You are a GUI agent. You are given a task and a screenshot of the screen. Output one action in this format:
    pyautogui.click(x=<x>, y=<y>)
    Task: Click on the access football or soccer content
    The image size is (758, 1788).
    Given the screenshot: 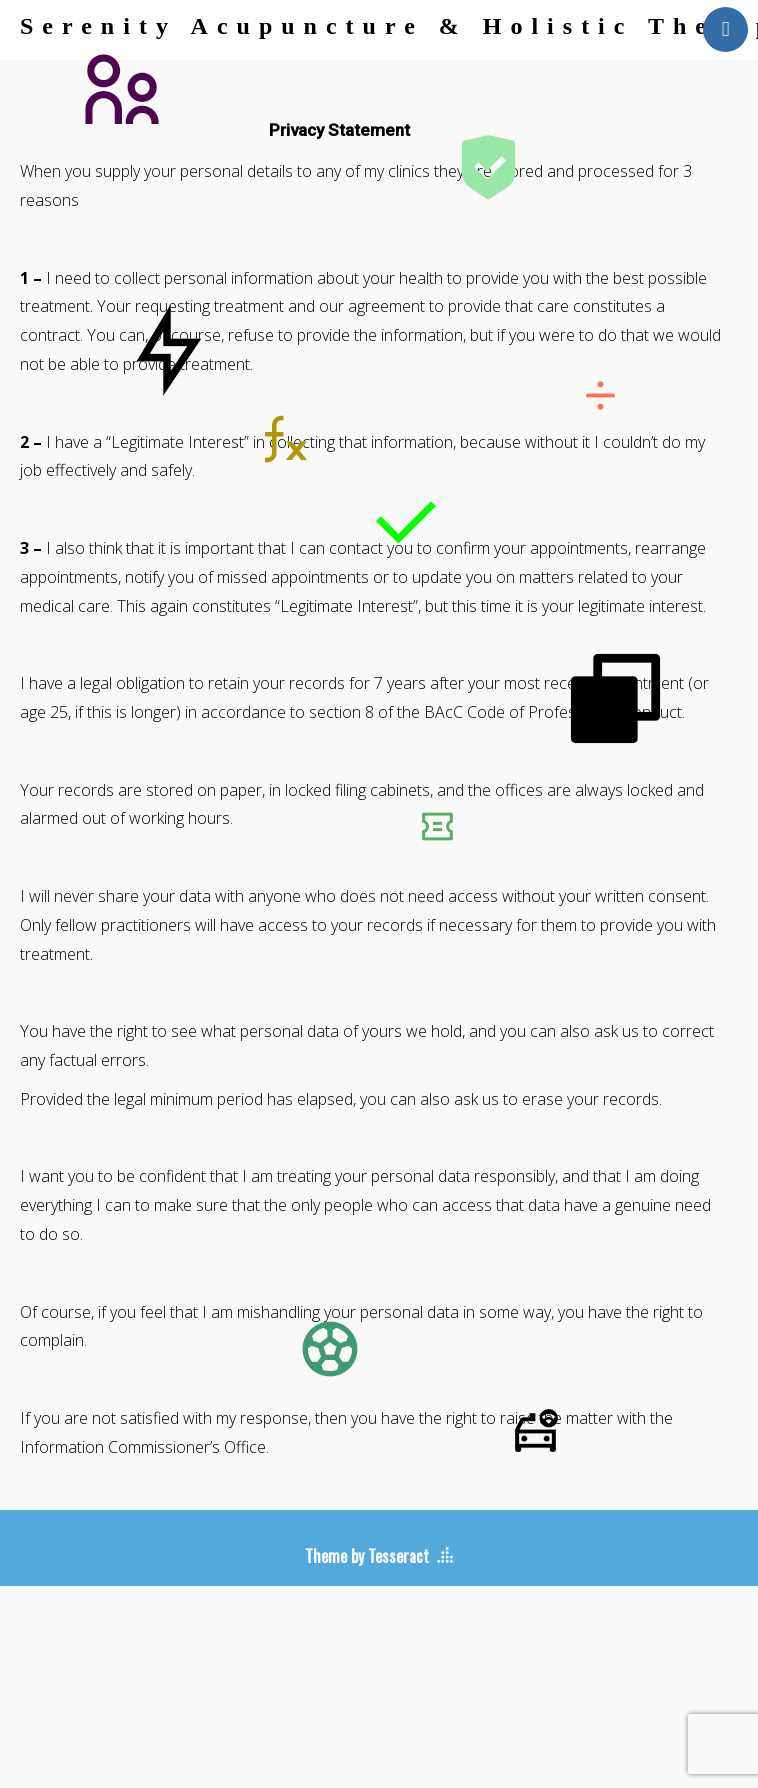 What is the action you would take?
    pyautogui.click(x=330, y=1349)
    